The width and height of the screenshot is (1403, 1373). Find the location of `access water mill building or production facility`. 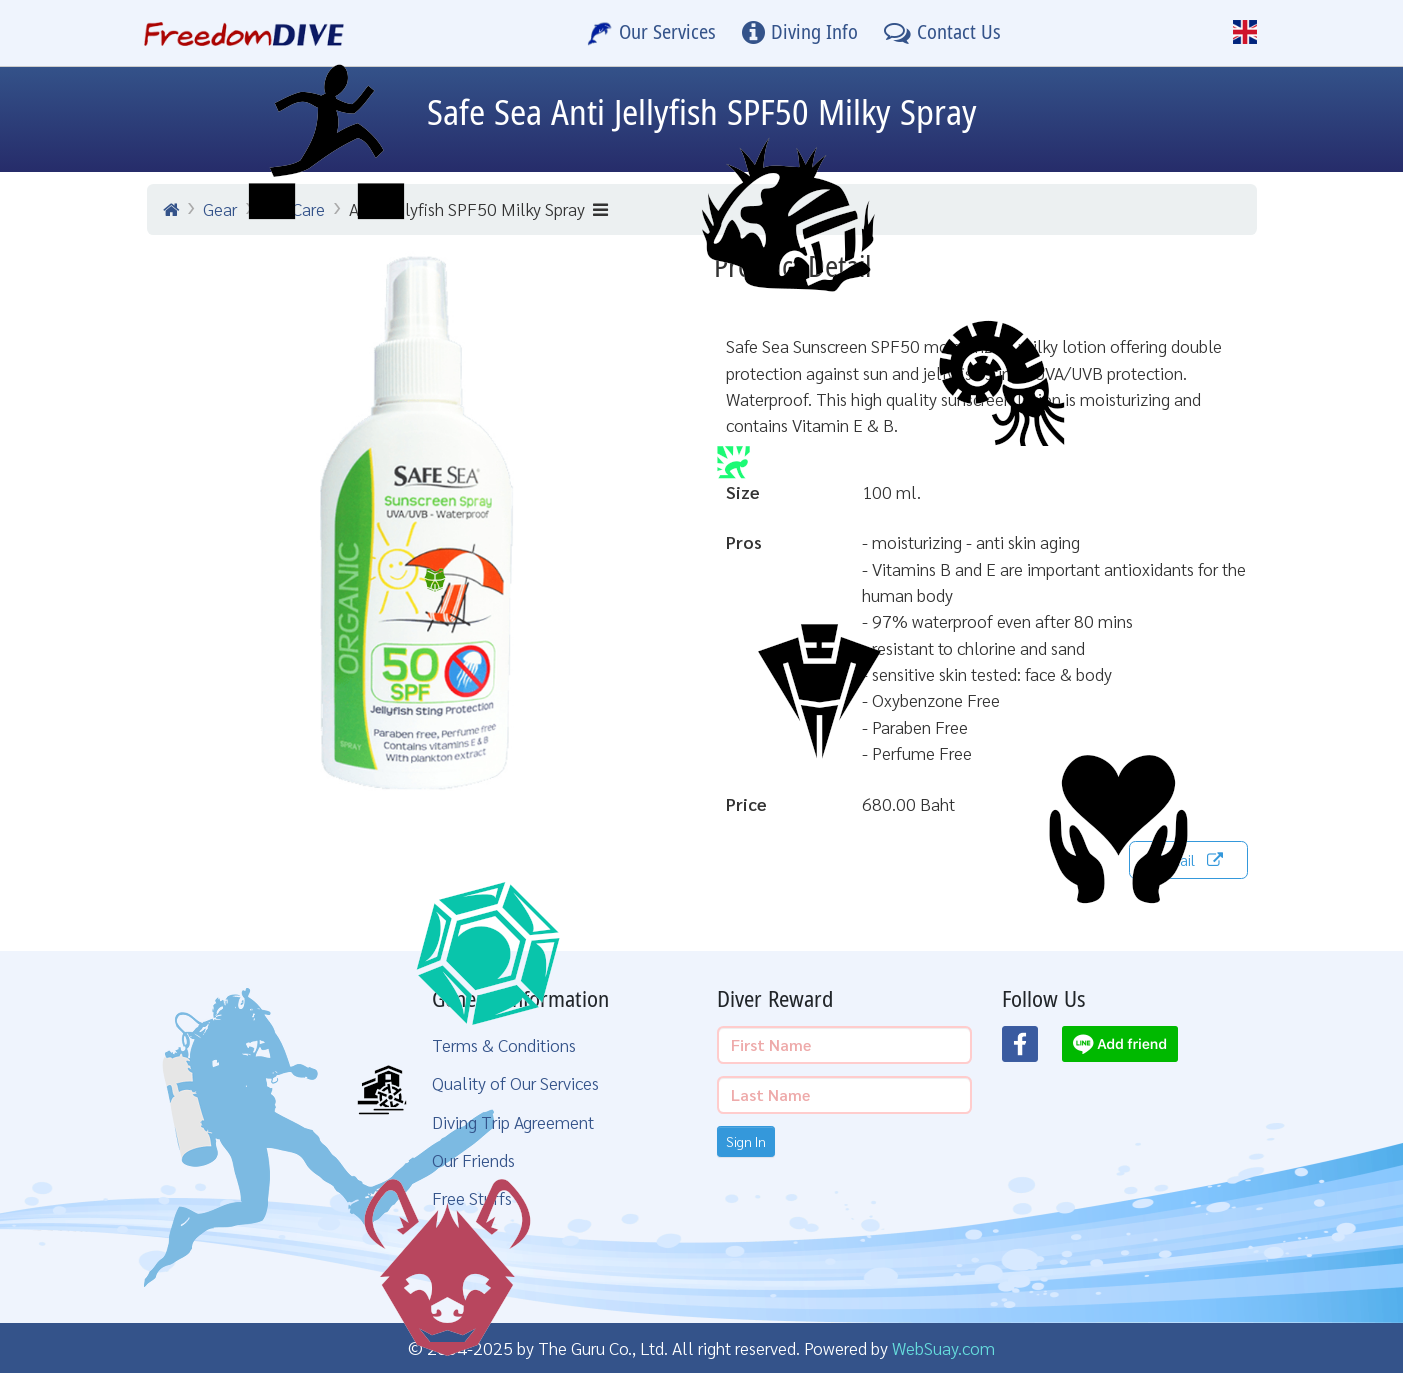

access water mill building or production facility is located at coordinates (382, 1090).